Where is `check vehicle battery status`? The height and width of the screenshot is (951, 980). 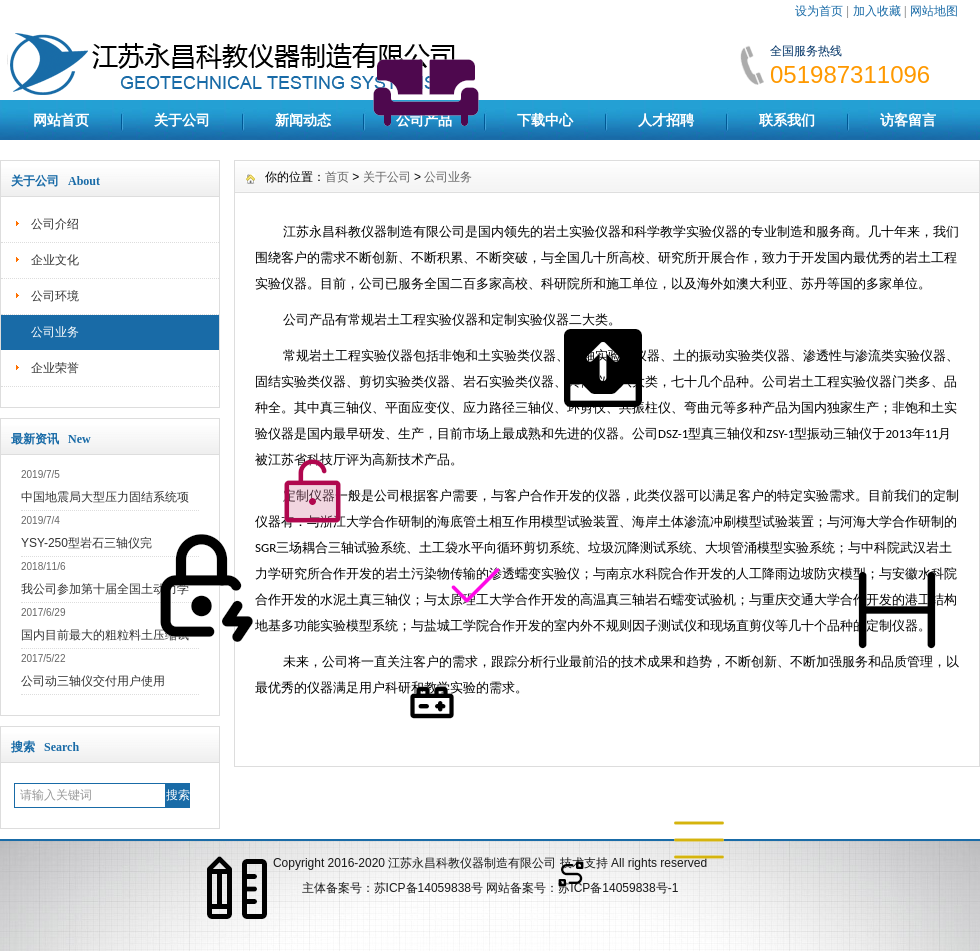
check vehicle battery status is located at coordinates (432, 704).